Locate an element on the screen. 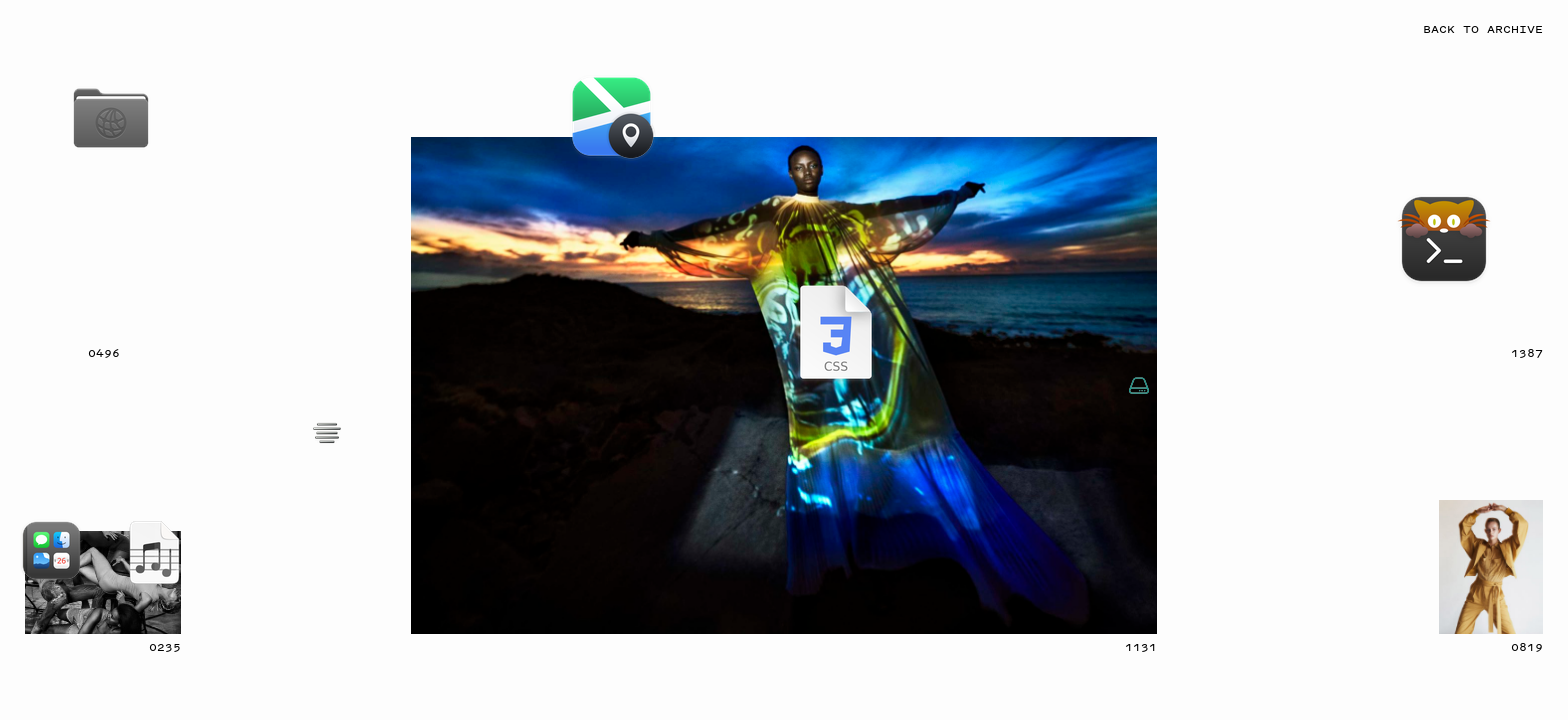 This screenshot has height=720, width=1568. open Google Maps is located at coordinates (611, 116).